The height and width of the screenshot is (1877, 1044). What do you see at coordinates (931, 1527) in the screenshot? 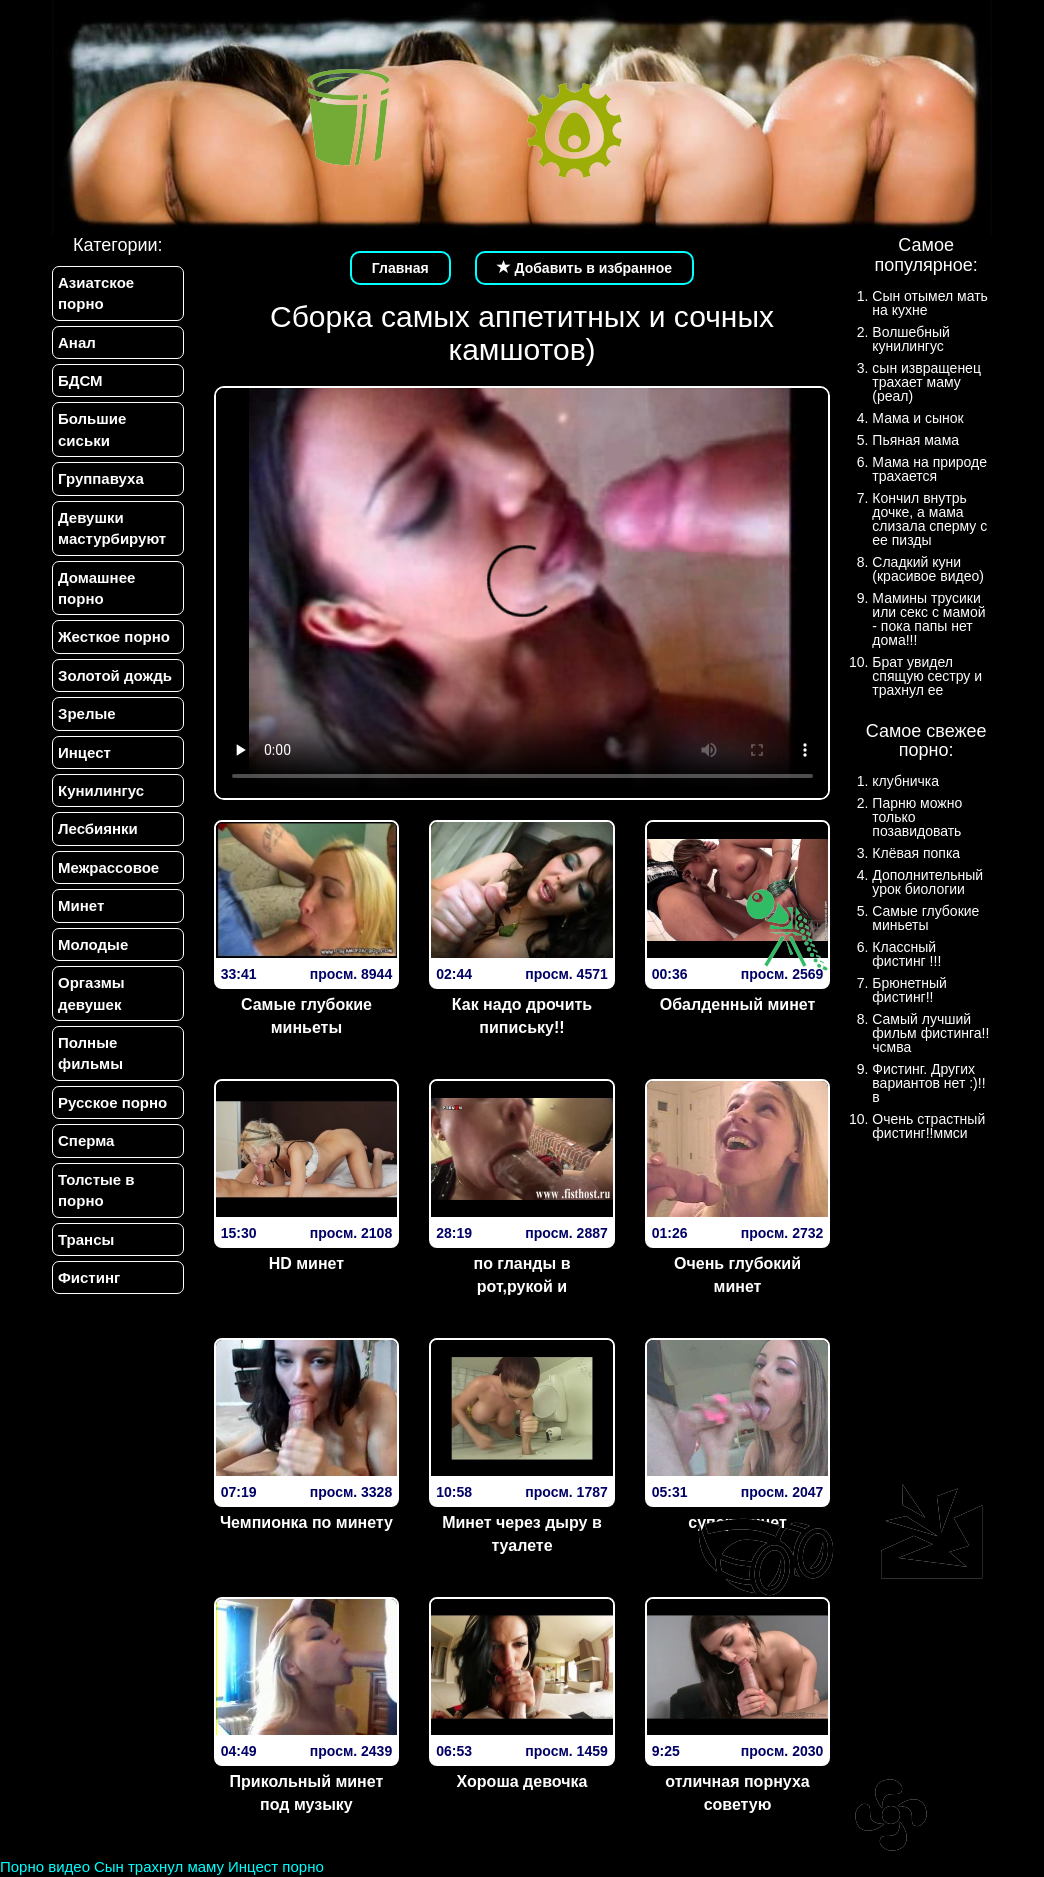
I see `indicates structural damage or crack detected` at bounding box center [931, 1527].